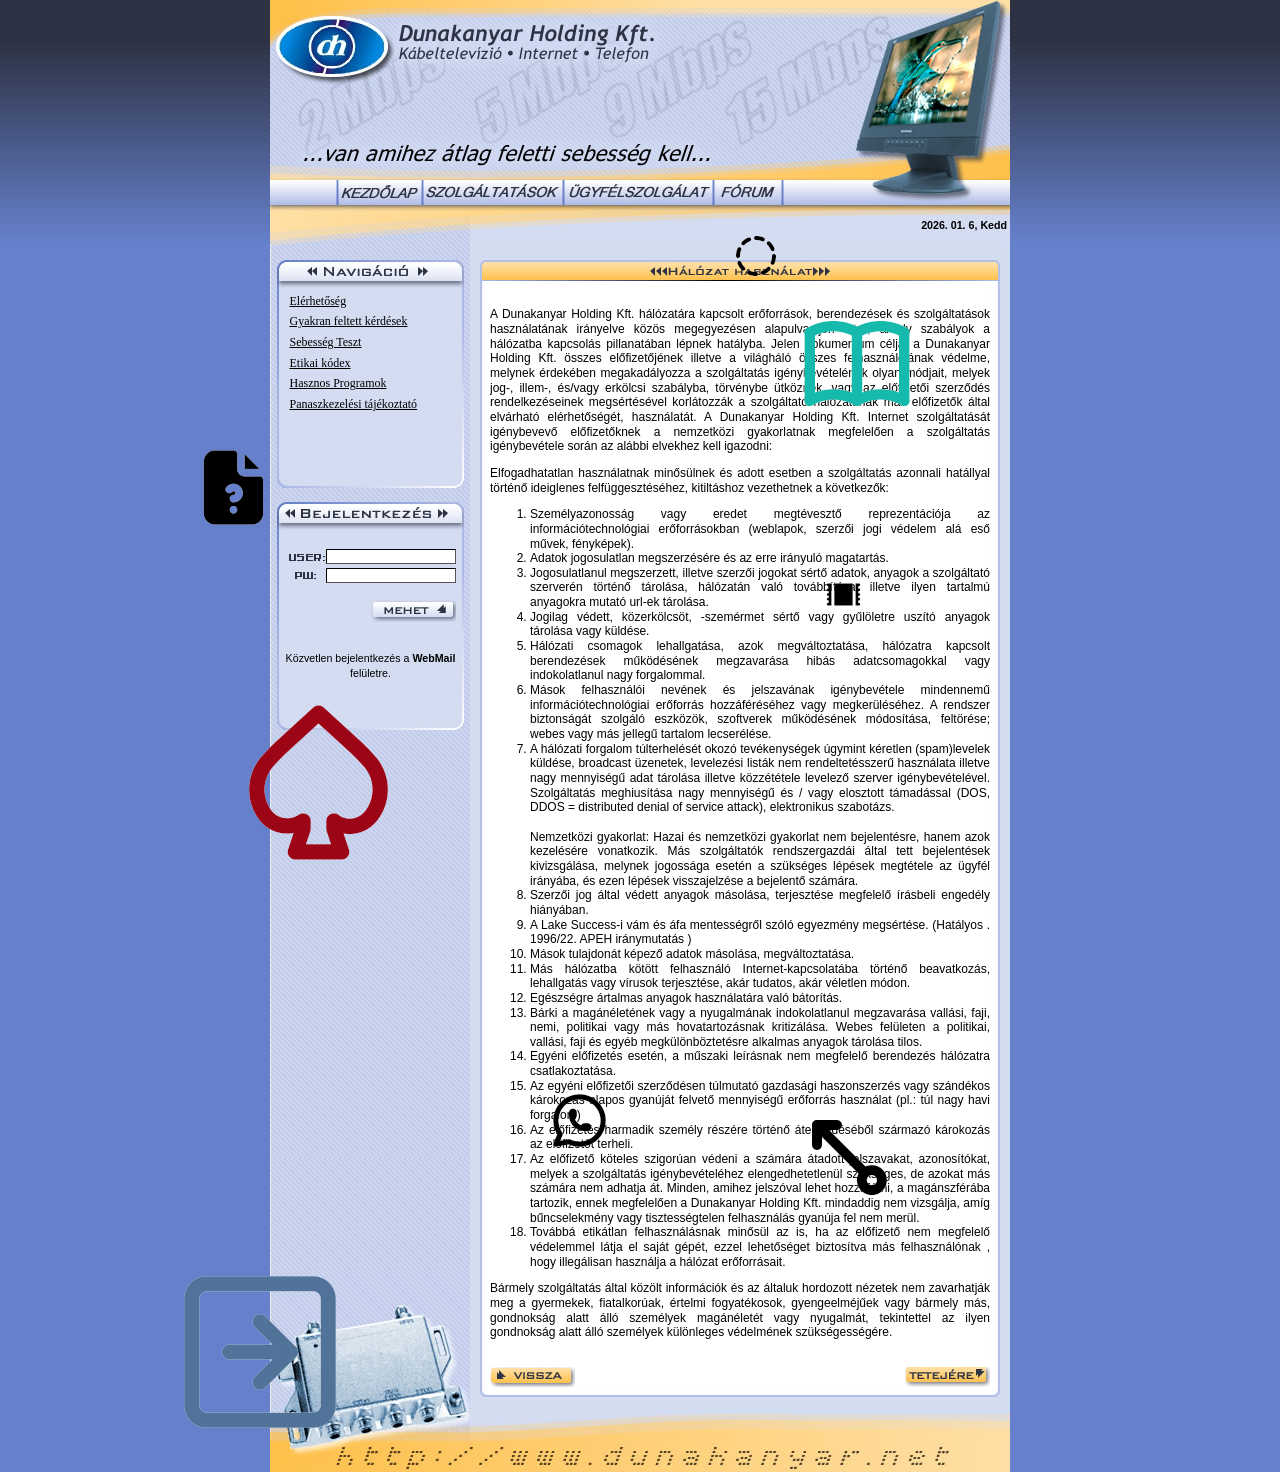 Image resolution: width=1280 pixels, height=1472 pixels. Describe the element at coordinates (579, 1120) in the screenshot. I see `open WhatsApp messaging app` at that location.